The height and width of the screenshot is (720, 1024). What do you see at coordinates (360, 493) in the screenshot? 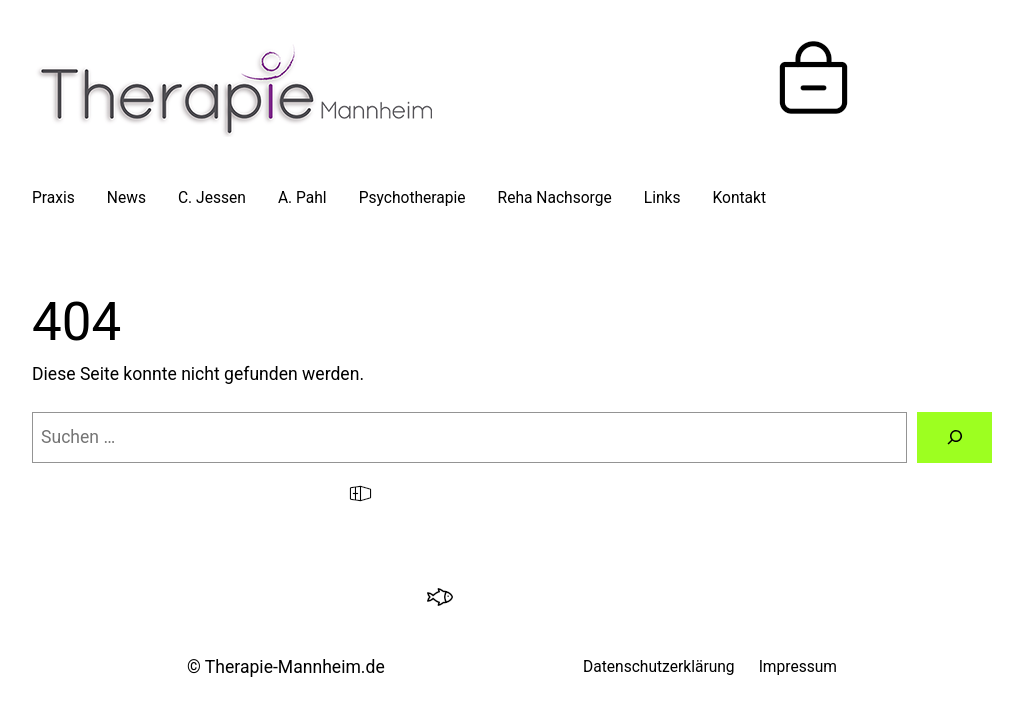
I see `view shipping or freight details` at bounding box center [360, 493].